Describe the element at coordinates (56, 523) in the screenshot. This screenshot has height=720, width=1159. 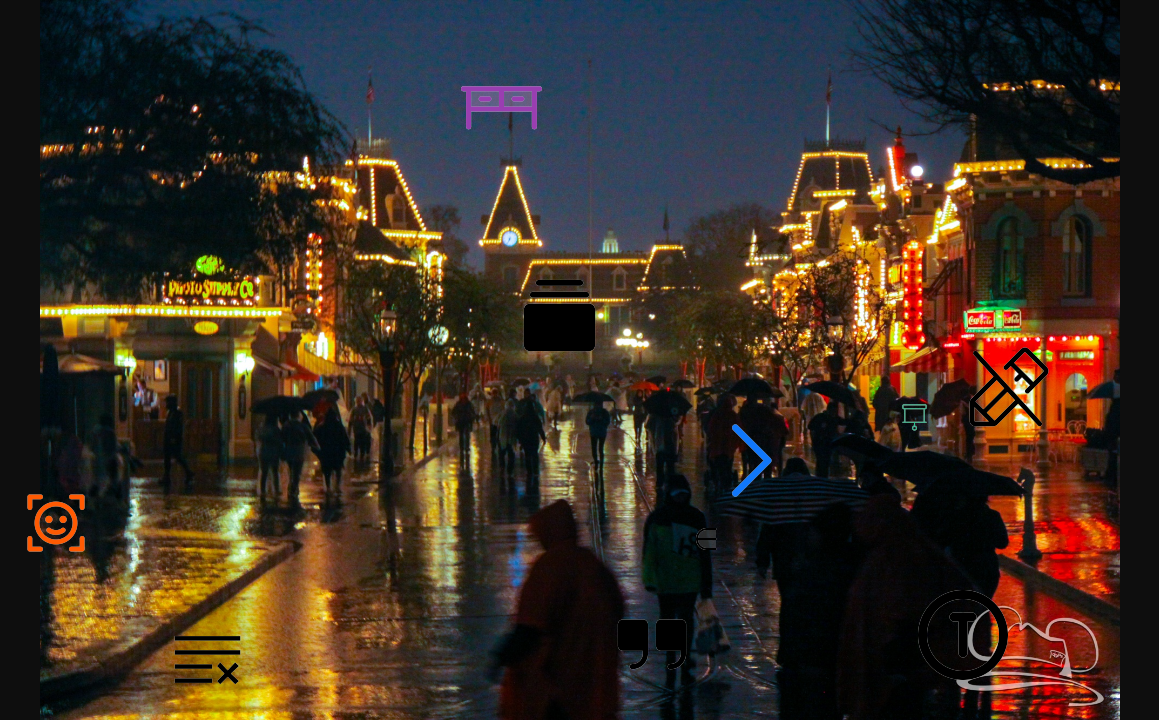
I see `scan face to unlock or authenticate` at that location.